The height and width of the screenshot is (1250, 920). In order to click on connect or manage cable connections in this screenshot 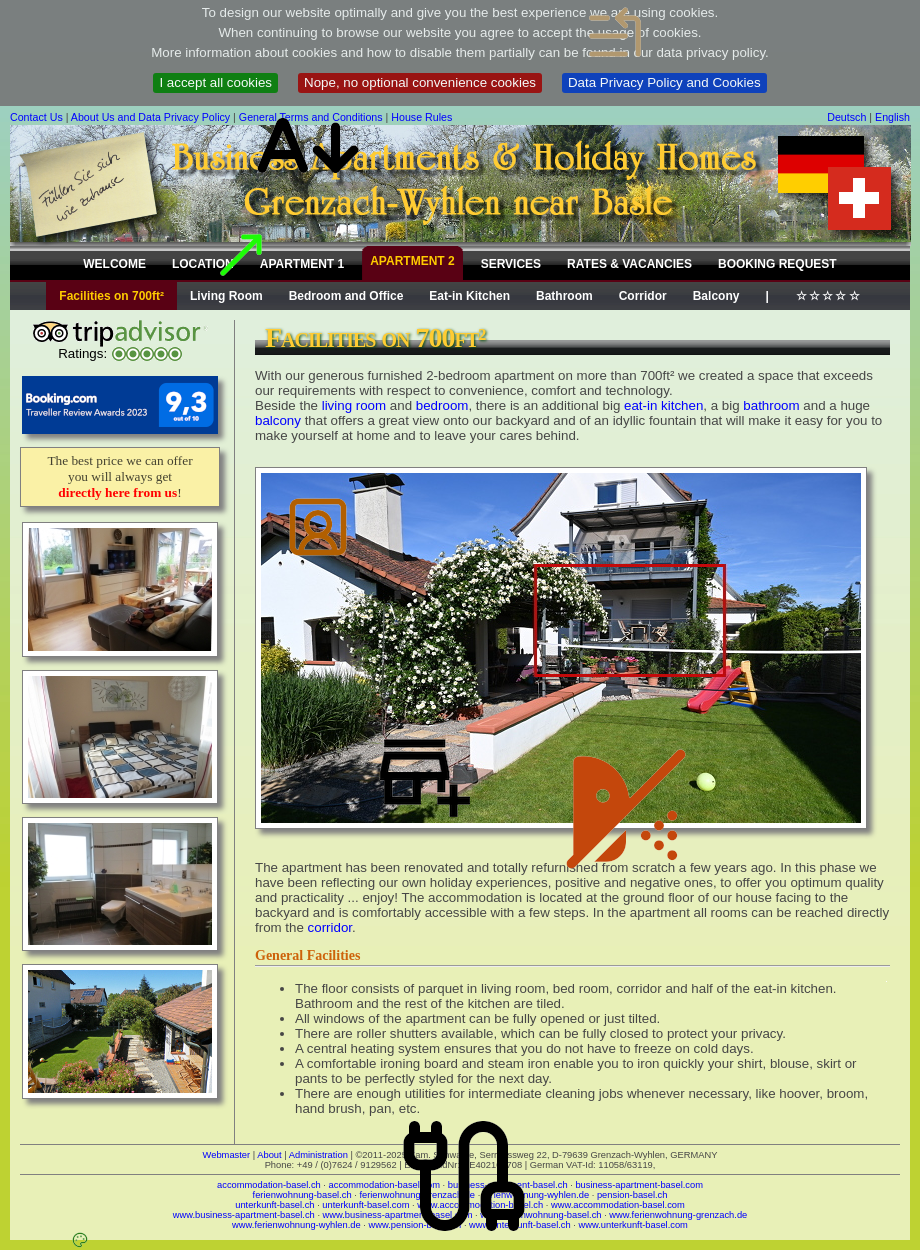, I will do `click(464, 1176)`.